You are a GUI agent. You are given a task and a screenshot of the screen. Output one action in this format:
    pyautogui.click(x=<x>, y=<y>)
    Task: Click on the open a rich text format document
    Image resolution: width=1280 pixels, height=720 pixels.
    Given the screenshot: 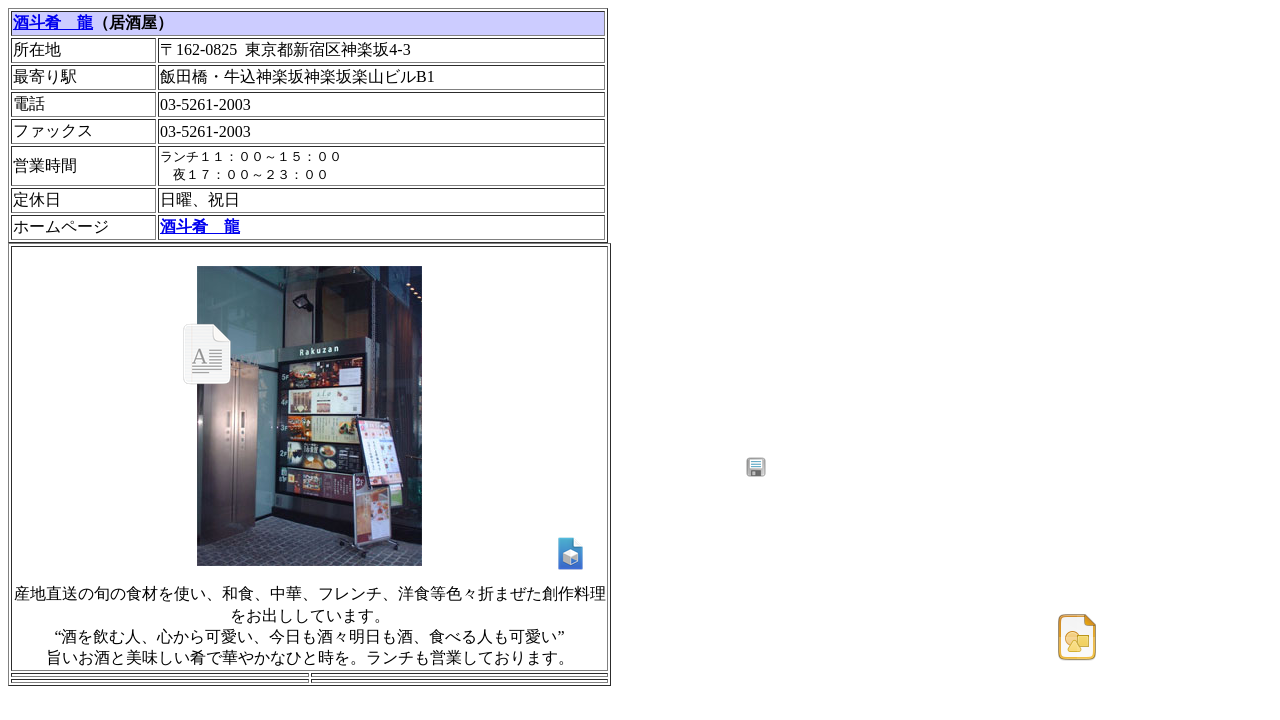 What is the action you would take?
    pyautogui.click(x=207, y=354)
    